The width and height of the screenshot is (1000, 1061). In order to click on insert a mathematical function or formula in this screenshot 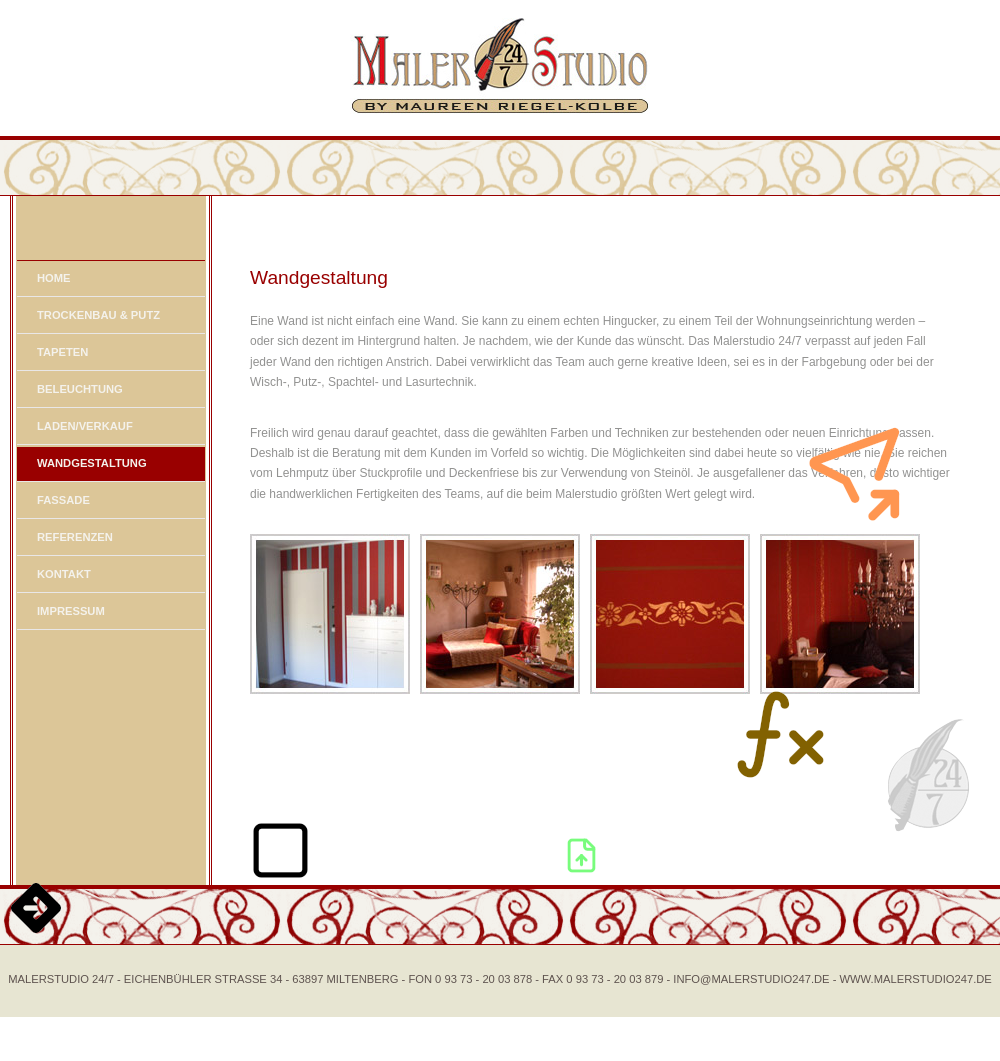, I will do `click(780, 734)`.